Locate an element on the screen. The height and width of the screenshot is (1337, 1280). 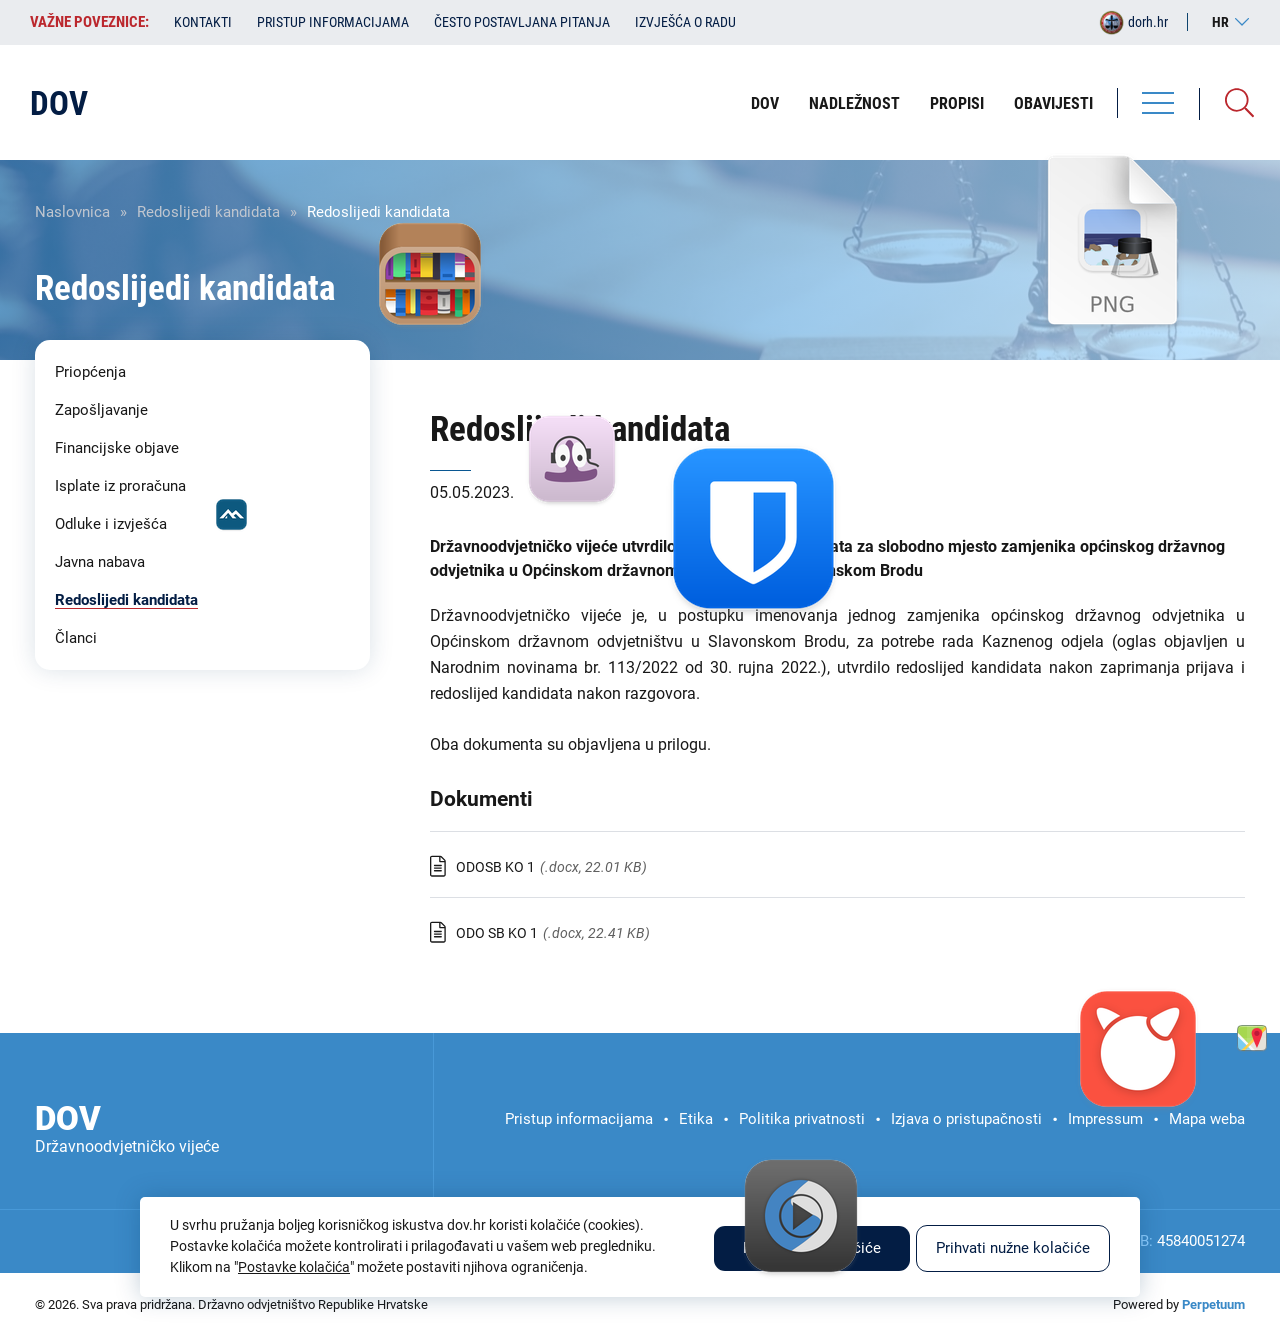
open bitwarden password manager is located at coordinates (753, 528).